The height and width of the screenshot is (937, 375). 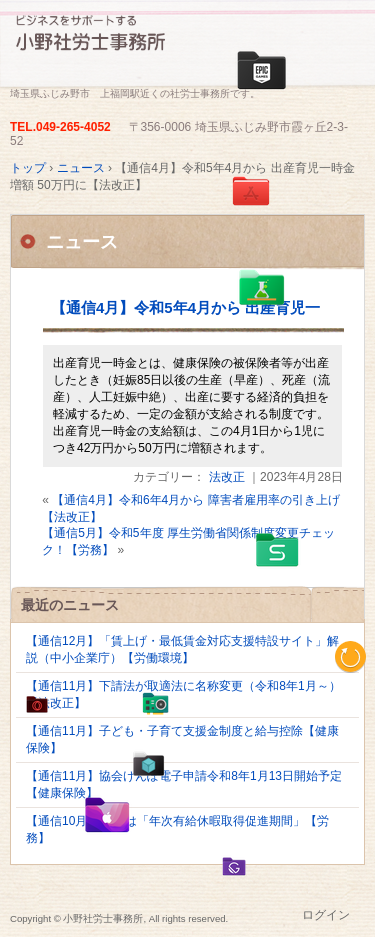 What do you see at coordinates (277, 551) in the screenshot?
I see `open folder containing WPS spreadsheet files` at bounding box center [277, 551].